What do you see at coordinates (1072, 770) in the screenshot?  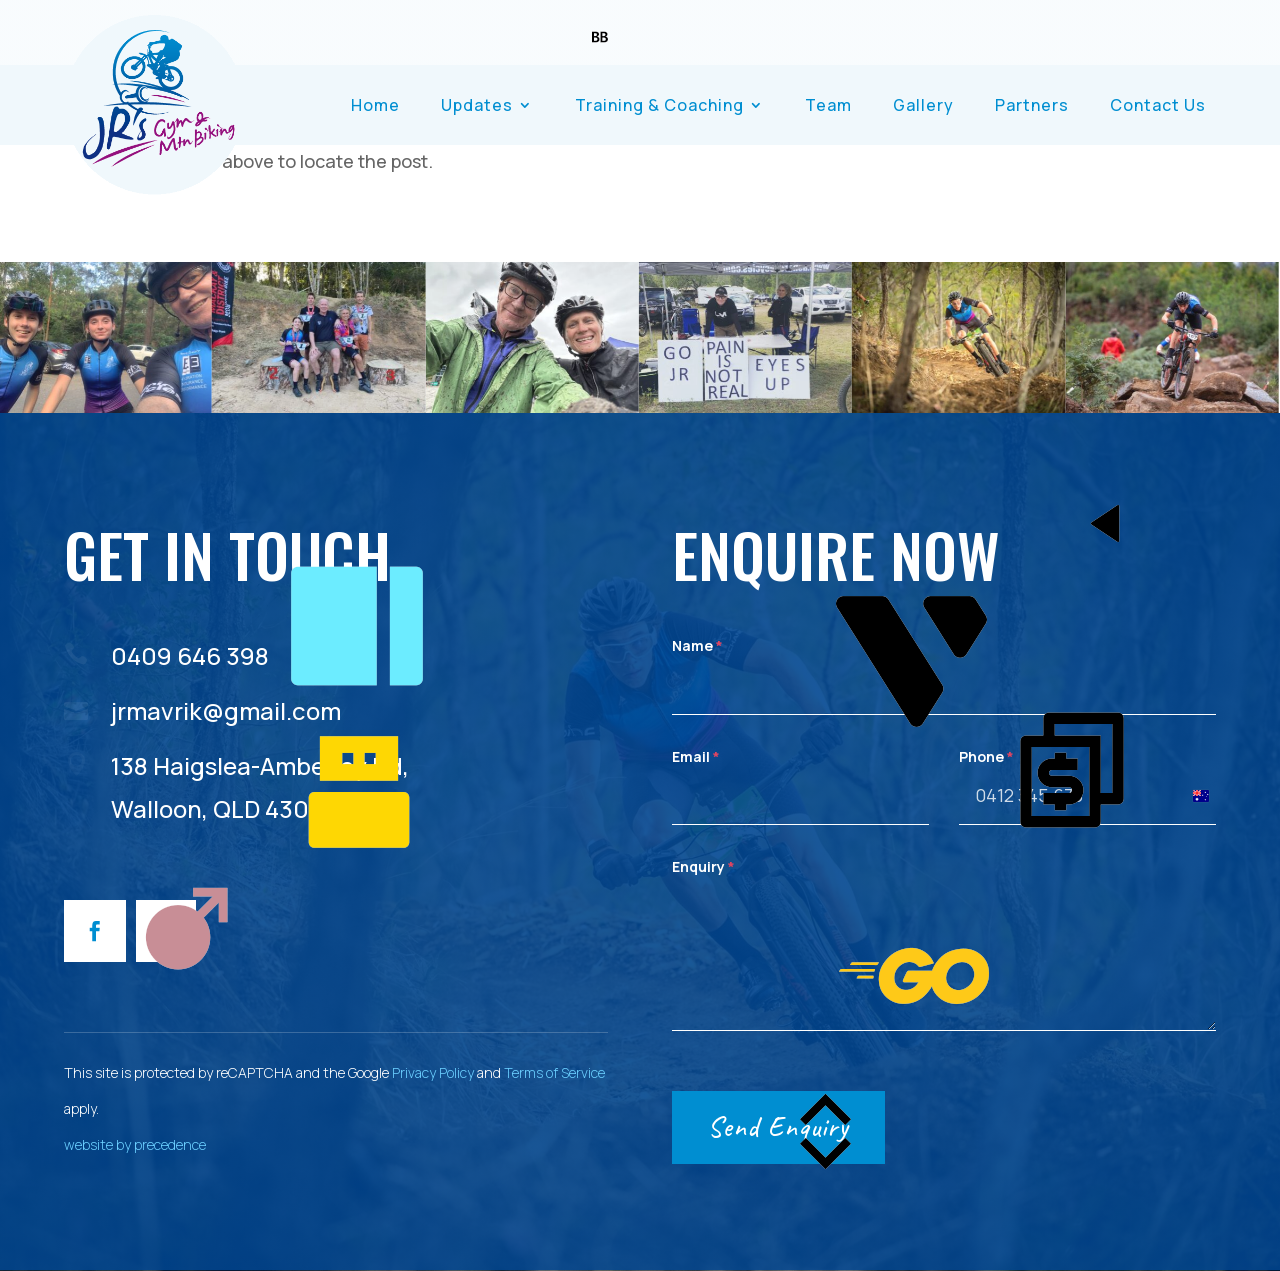 I see `view currency or financial documents` at bounding box center [1072, 770].